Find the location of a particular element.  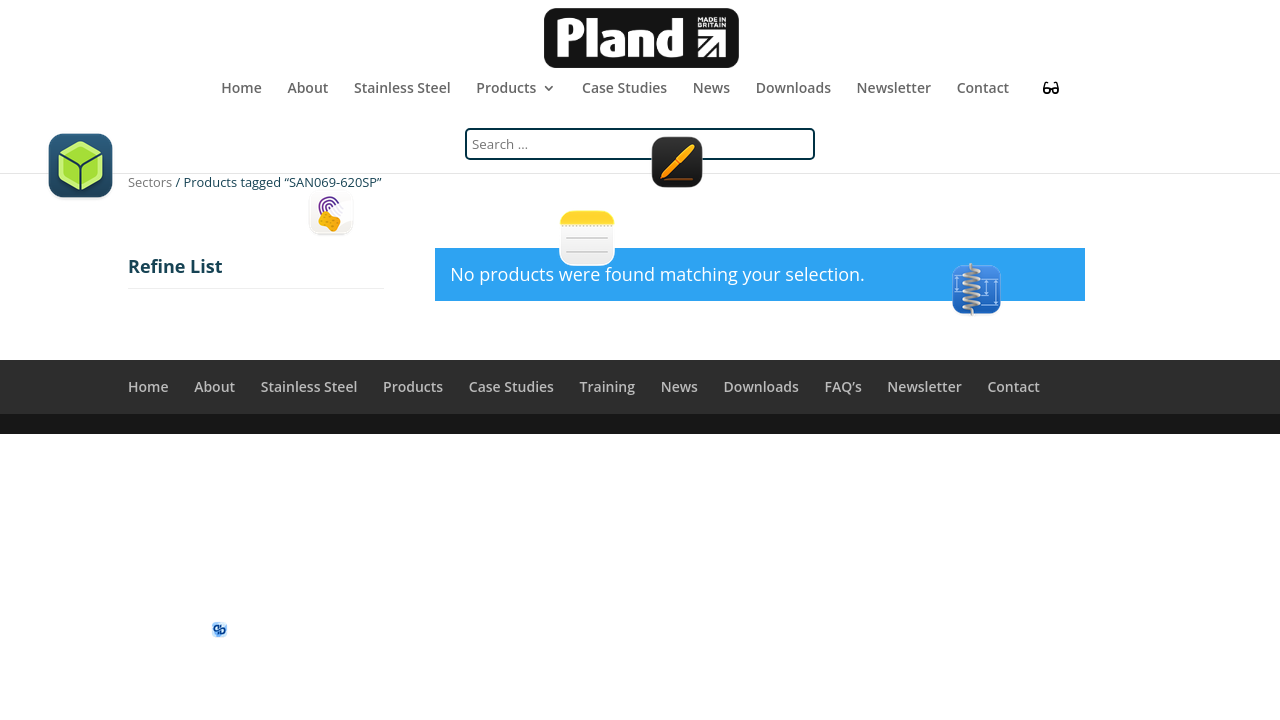

launch qutebrowser web browser is located at coordinates (219, 629).